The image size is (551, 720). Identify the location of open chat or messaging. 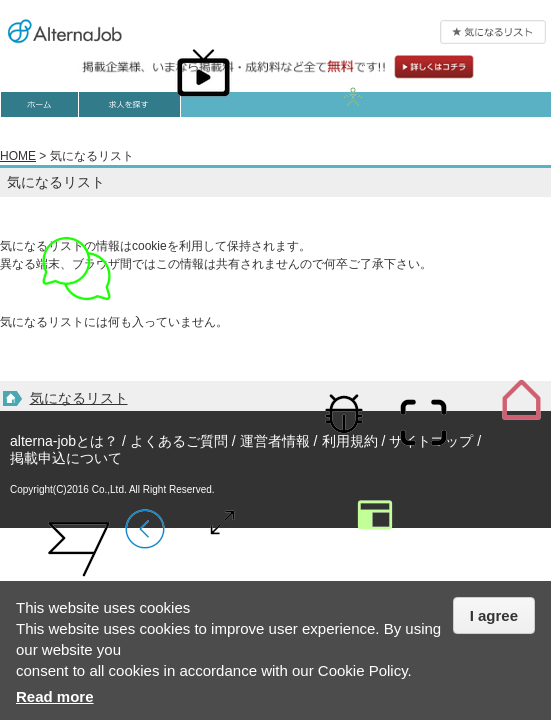
(76, 268).